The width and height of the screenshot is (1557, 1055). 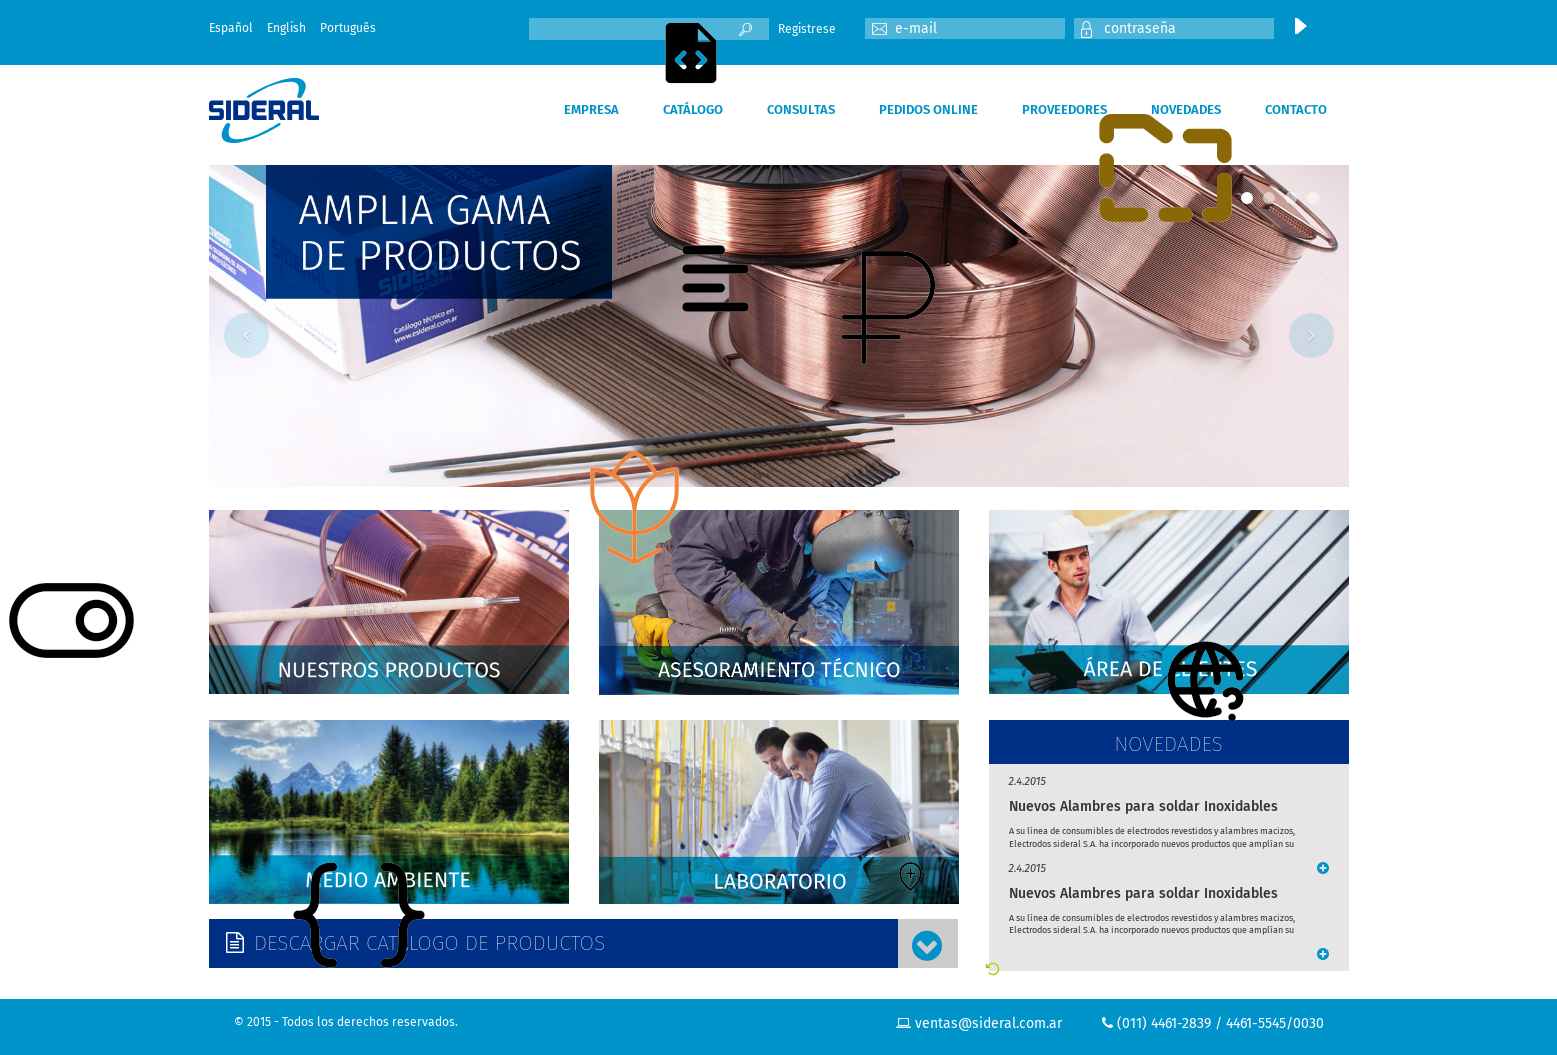 What do you see at coordinates (691, 53) in the screenshot?
I see `view source code file` at bounding box center [691, 53].